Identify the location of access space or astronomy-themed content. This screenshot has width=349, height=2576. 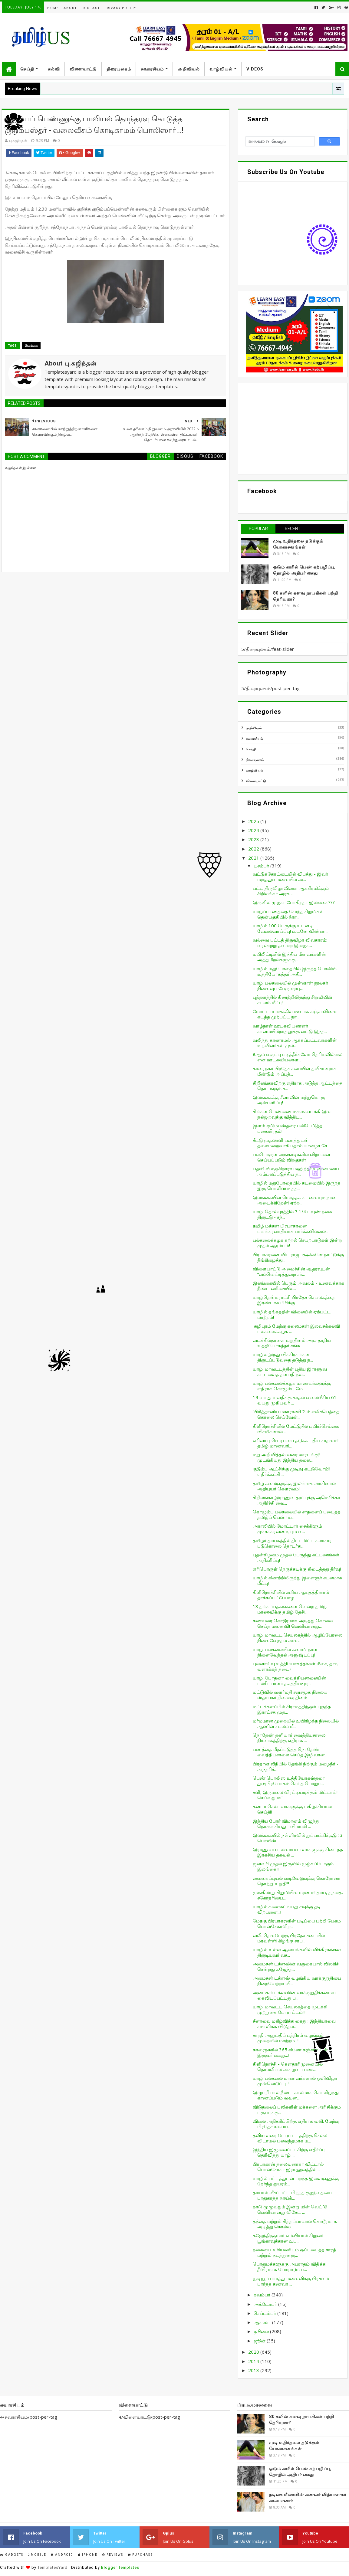
(59, 1360).